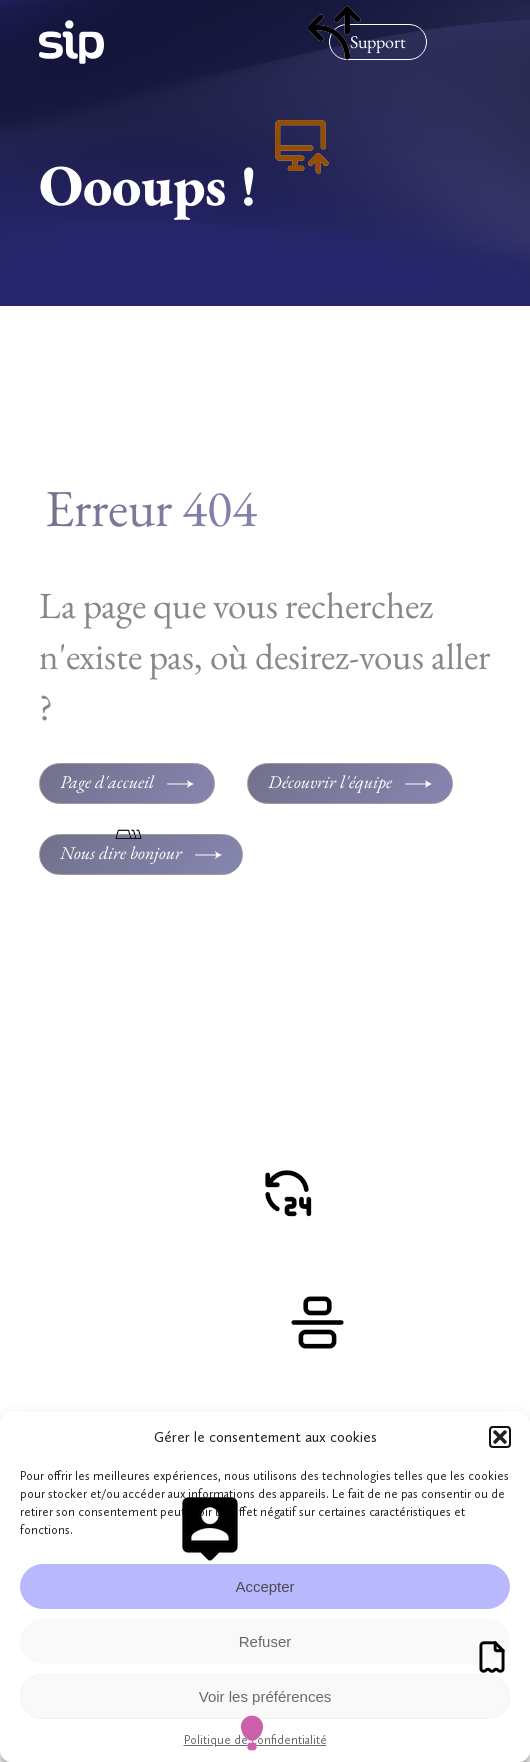 This screenshot has height=1762, width=530. I want to click on view invoice or billing details, so click(492, 1657).